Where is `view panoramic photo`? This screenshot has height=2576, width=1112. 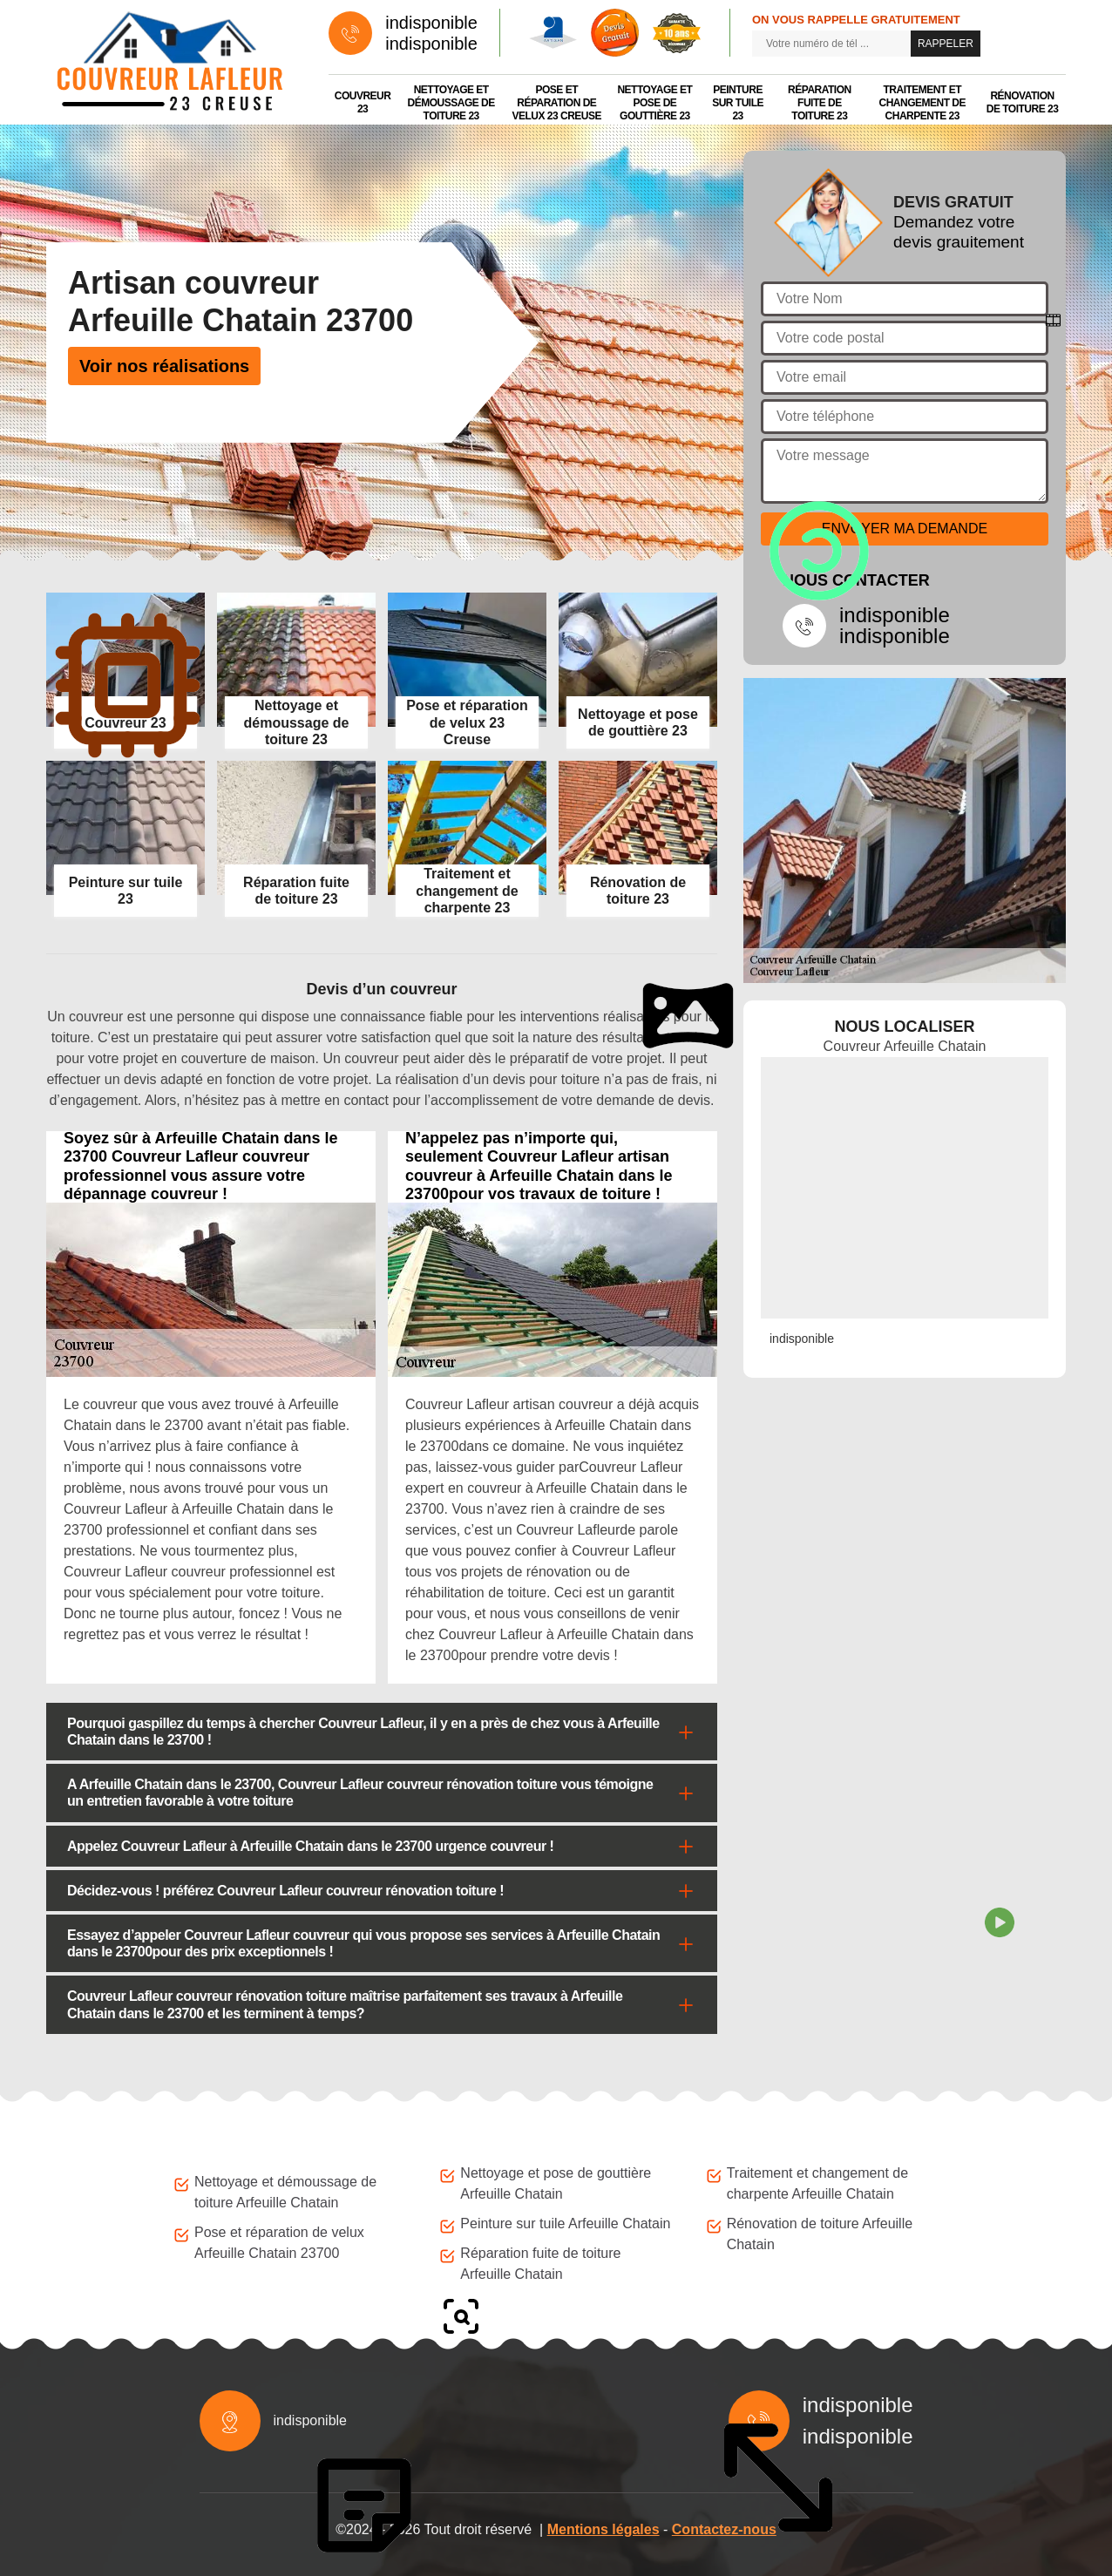 view panoramic photo is located at coordinates (688, 1015).